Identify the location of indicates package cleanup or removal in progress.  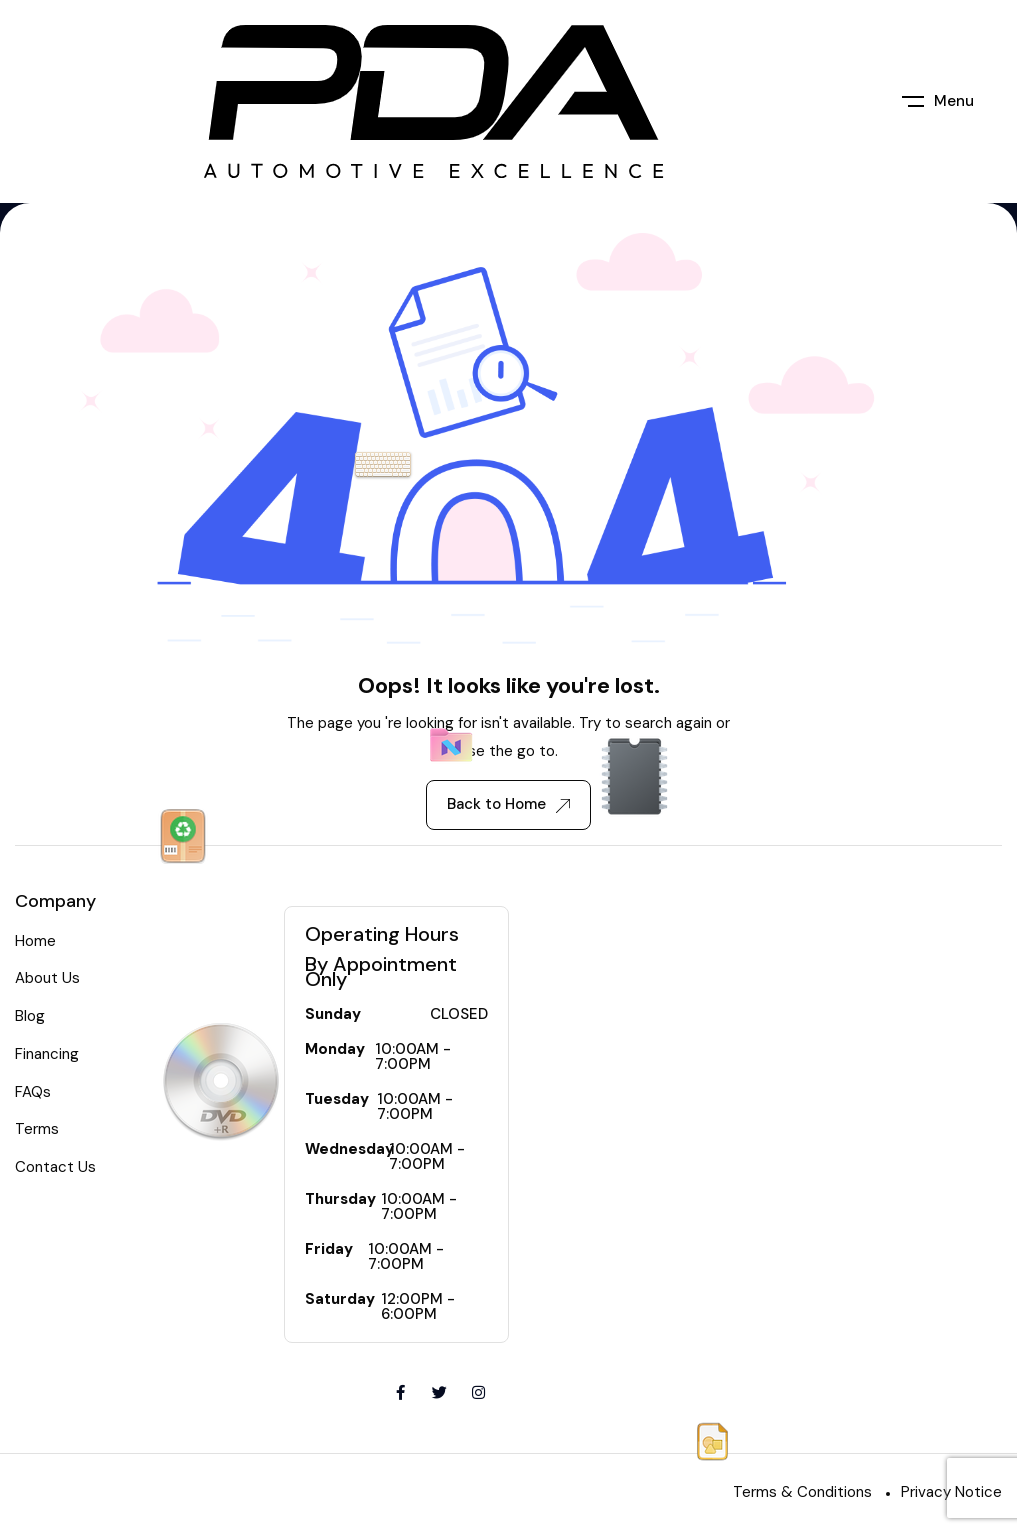
(183, 836).